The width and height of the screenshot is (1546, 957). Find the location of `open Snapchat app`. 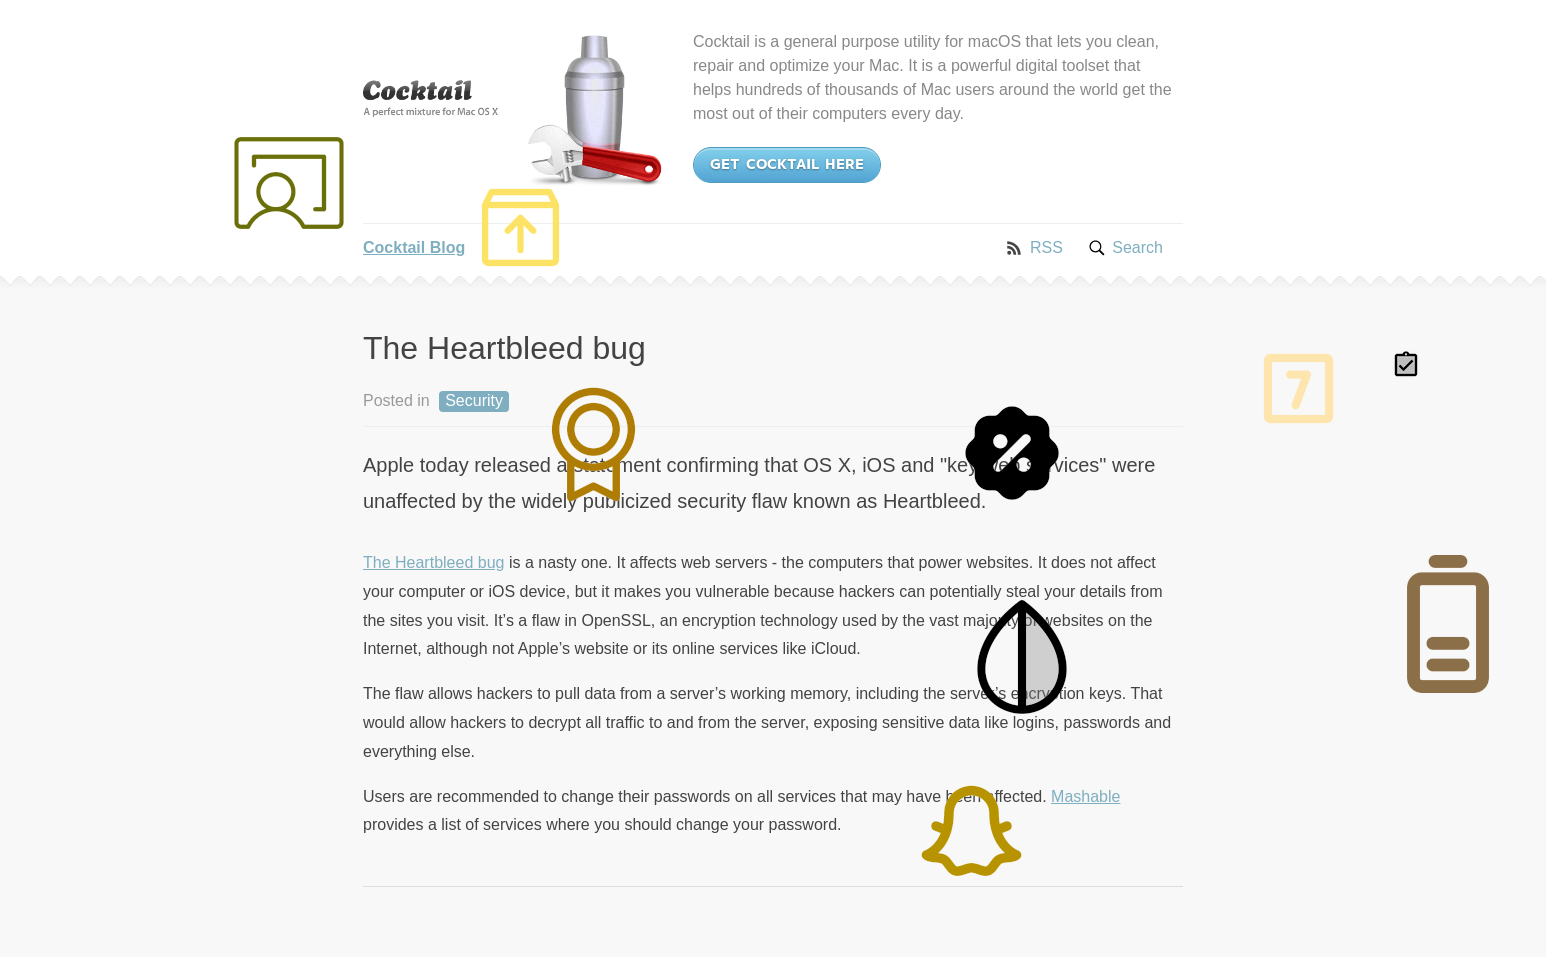

open Snapchat app is located at coordinates (971, 832).